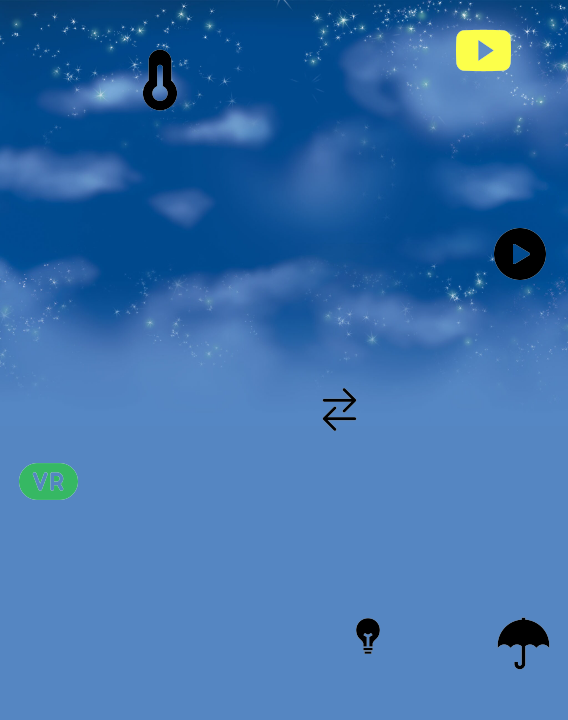 This screenshot has height=720, width=568. What do you see at coordinates (520, 254) in the screenshot?
I see `play media or video content` at bounding box center [520, 254].